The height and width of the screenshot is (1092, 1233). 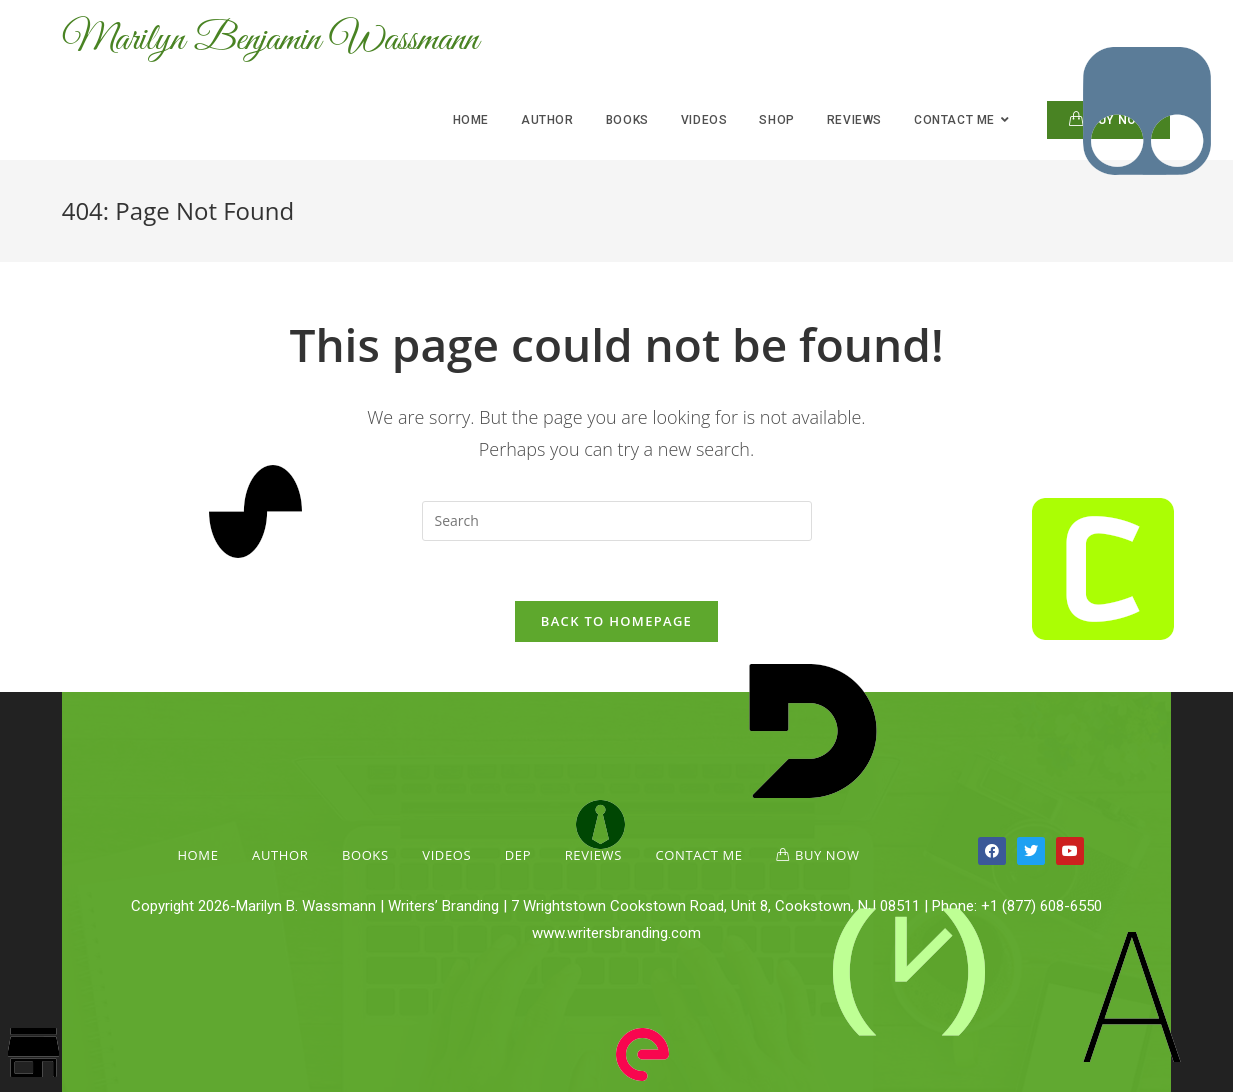 I want to click on open the e logo application, so click(x=642, y=1054).